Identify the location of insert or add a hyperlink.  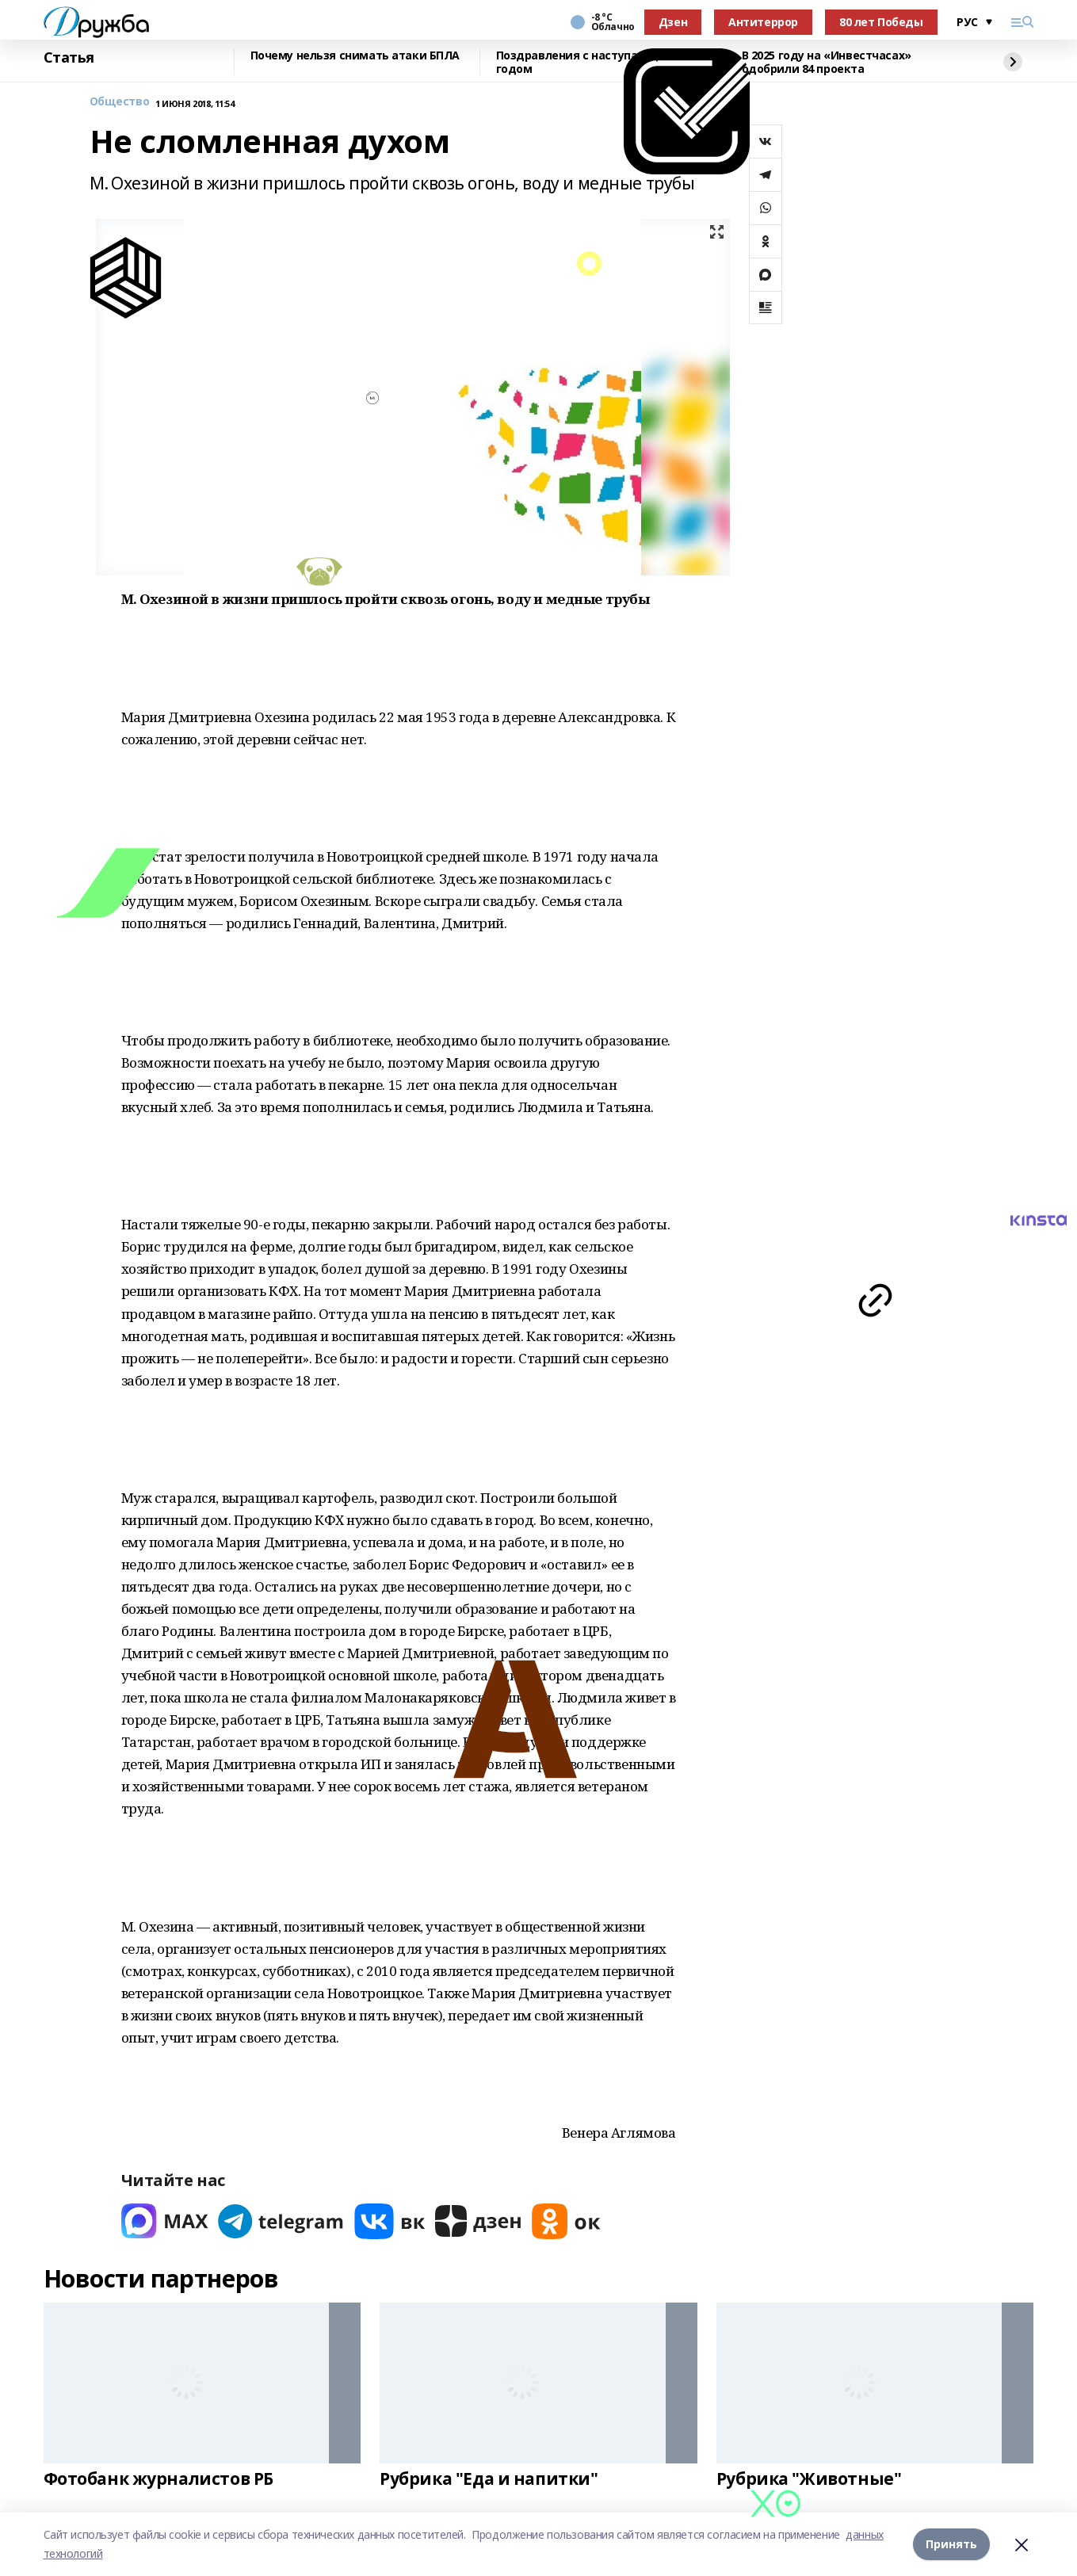
(875, 1300).